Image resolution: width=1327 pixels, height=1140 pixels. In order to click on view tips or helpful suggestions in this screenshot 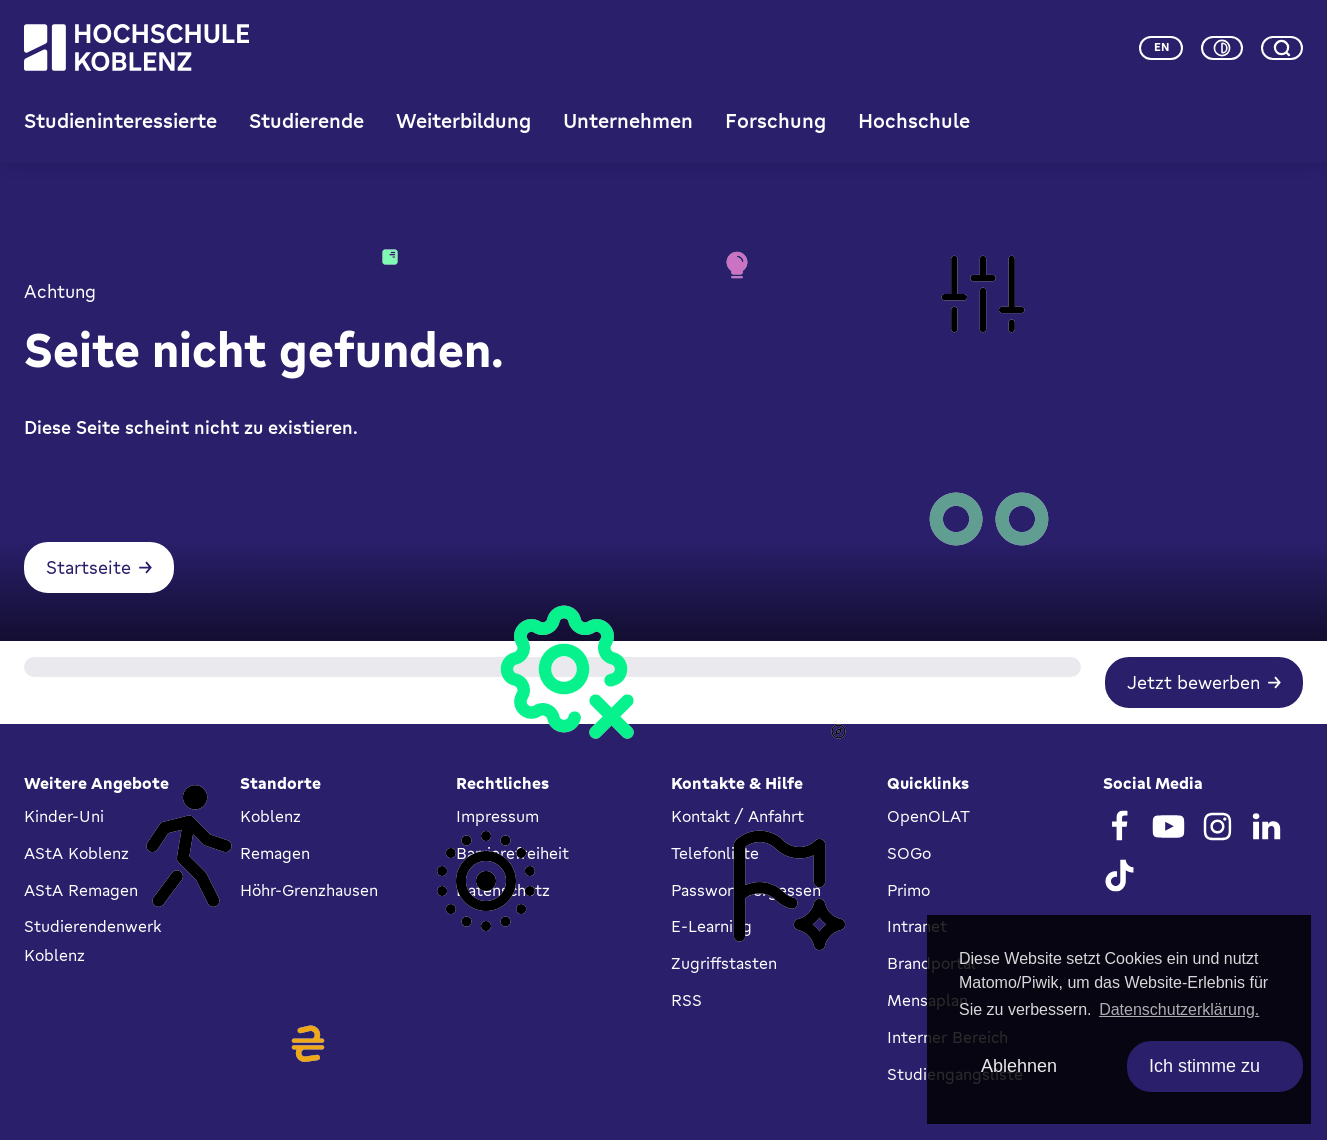, I will do `click(737, 265)`.